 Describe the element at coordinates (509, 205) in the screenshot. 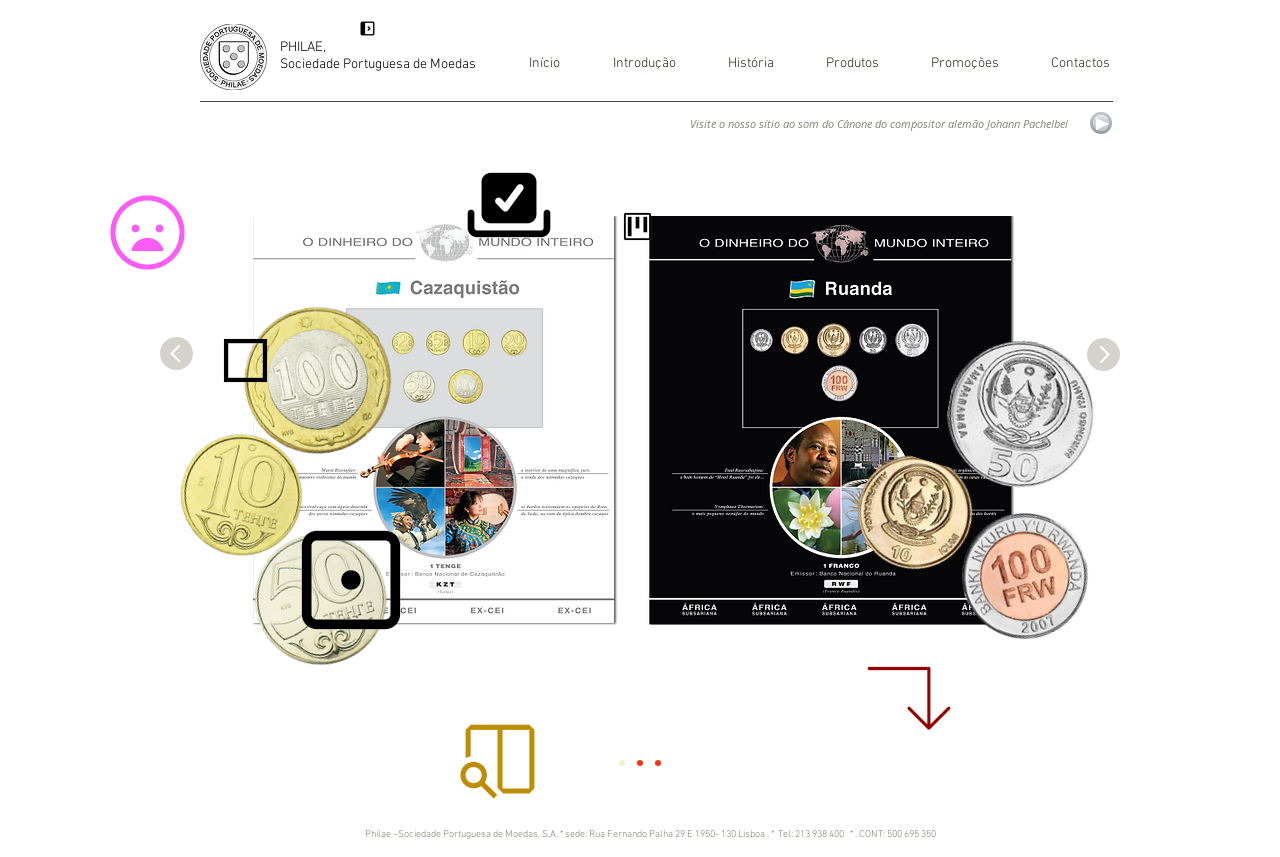

I see `cast a vote or submit approval` at that location.